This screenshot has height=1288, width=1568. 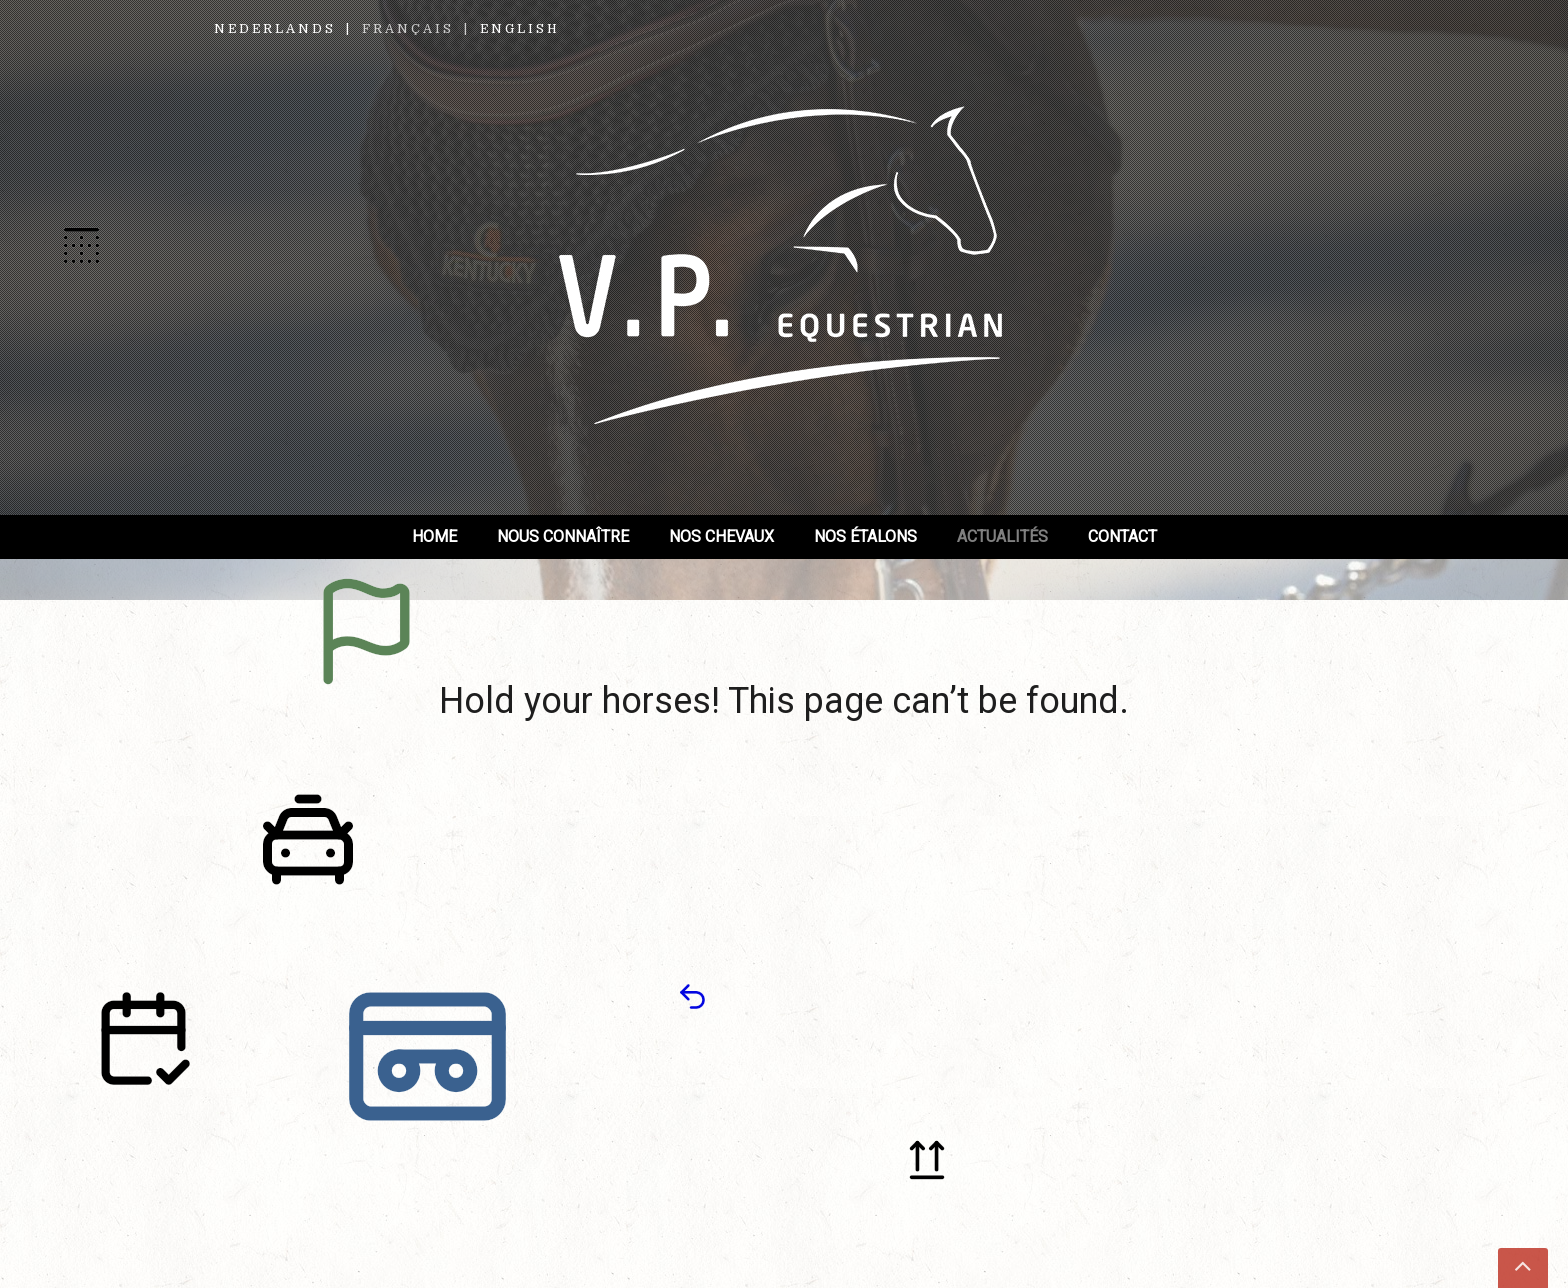 What do you see at coordinates (692, 996) in the screenshot?
I see `undo the last action` at bounding box center [692, 996].